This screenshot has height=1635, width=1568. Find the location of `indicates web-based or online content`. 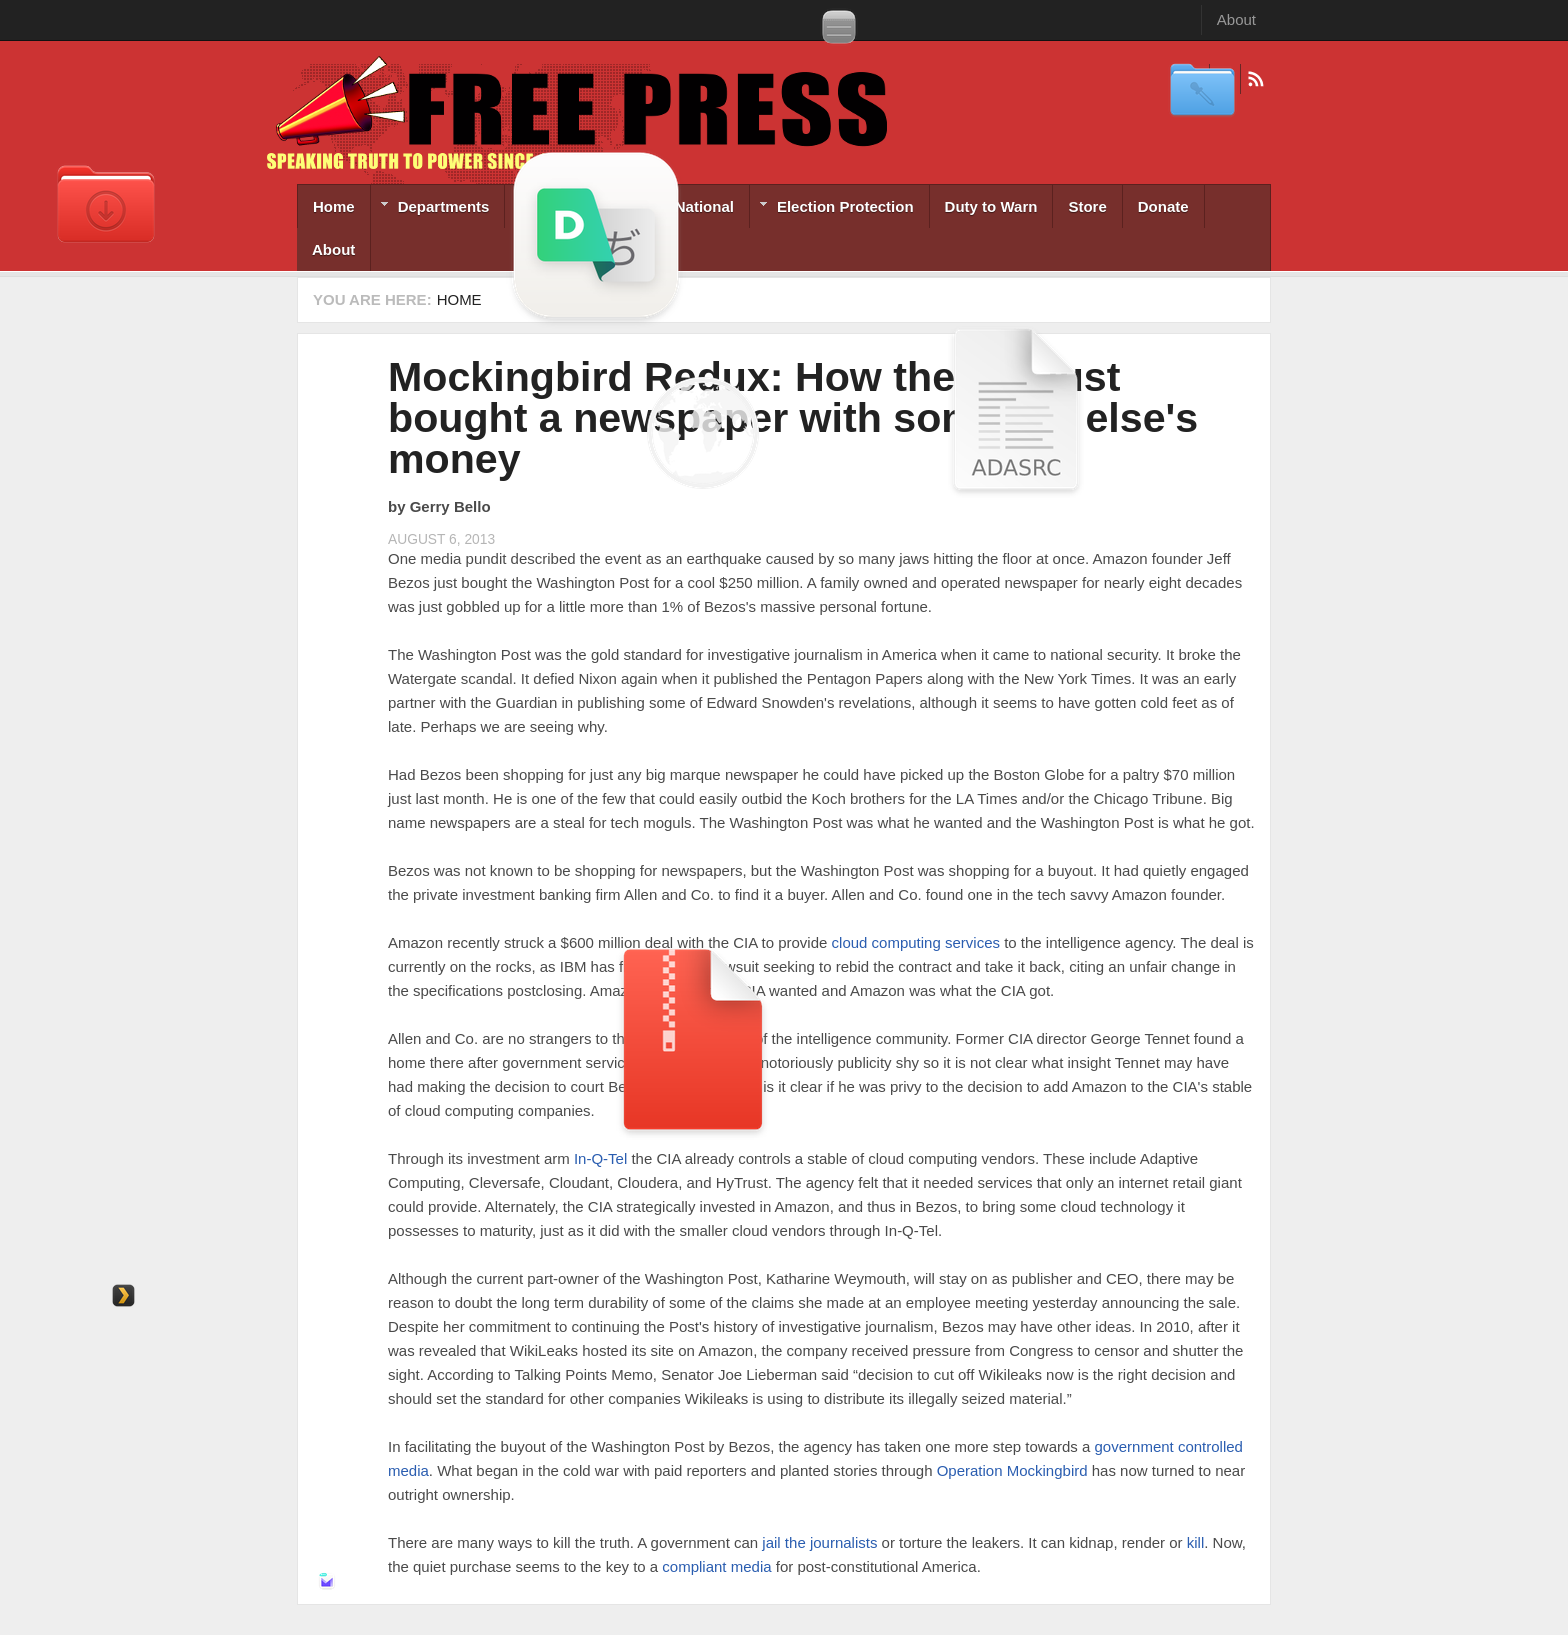

indicates web-based or online content is located at coordinates (703, 433).